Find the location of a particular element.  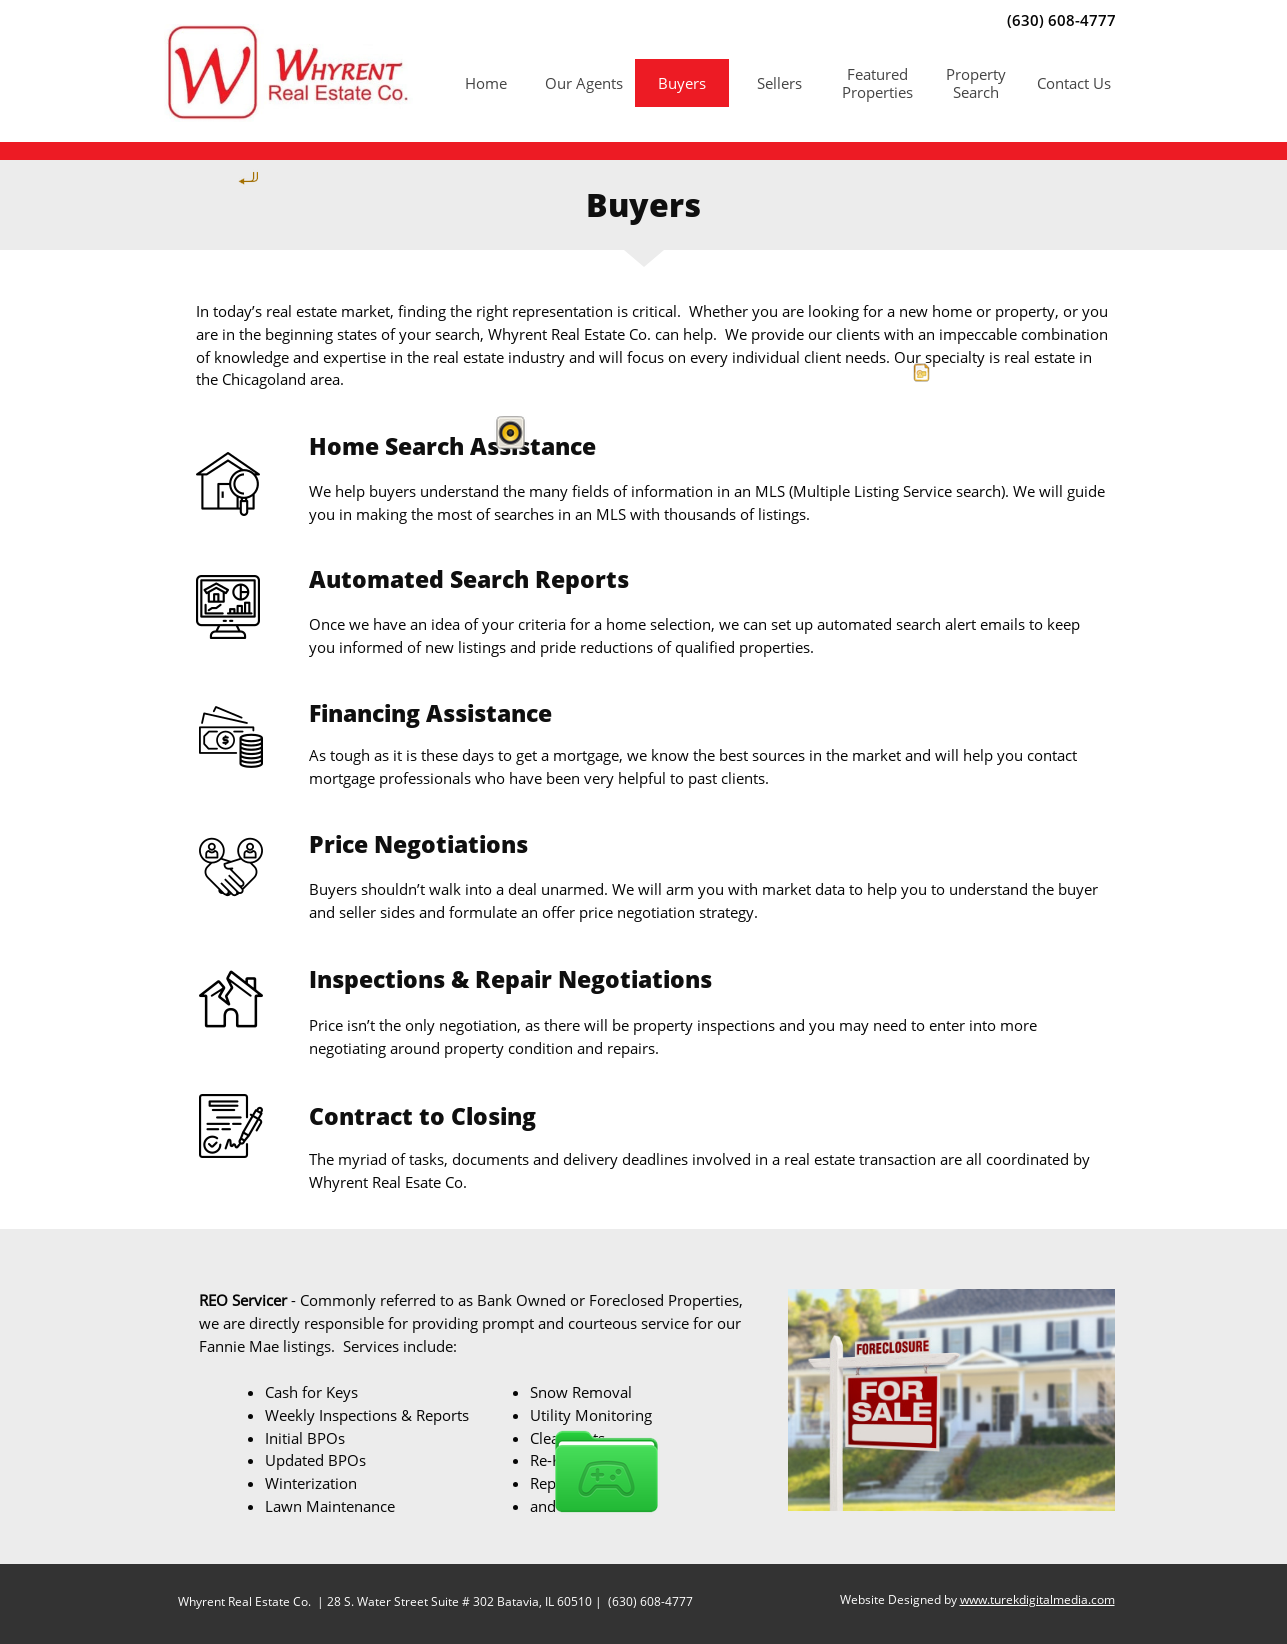

open a graphics template file is located at coordinates (921, 372).